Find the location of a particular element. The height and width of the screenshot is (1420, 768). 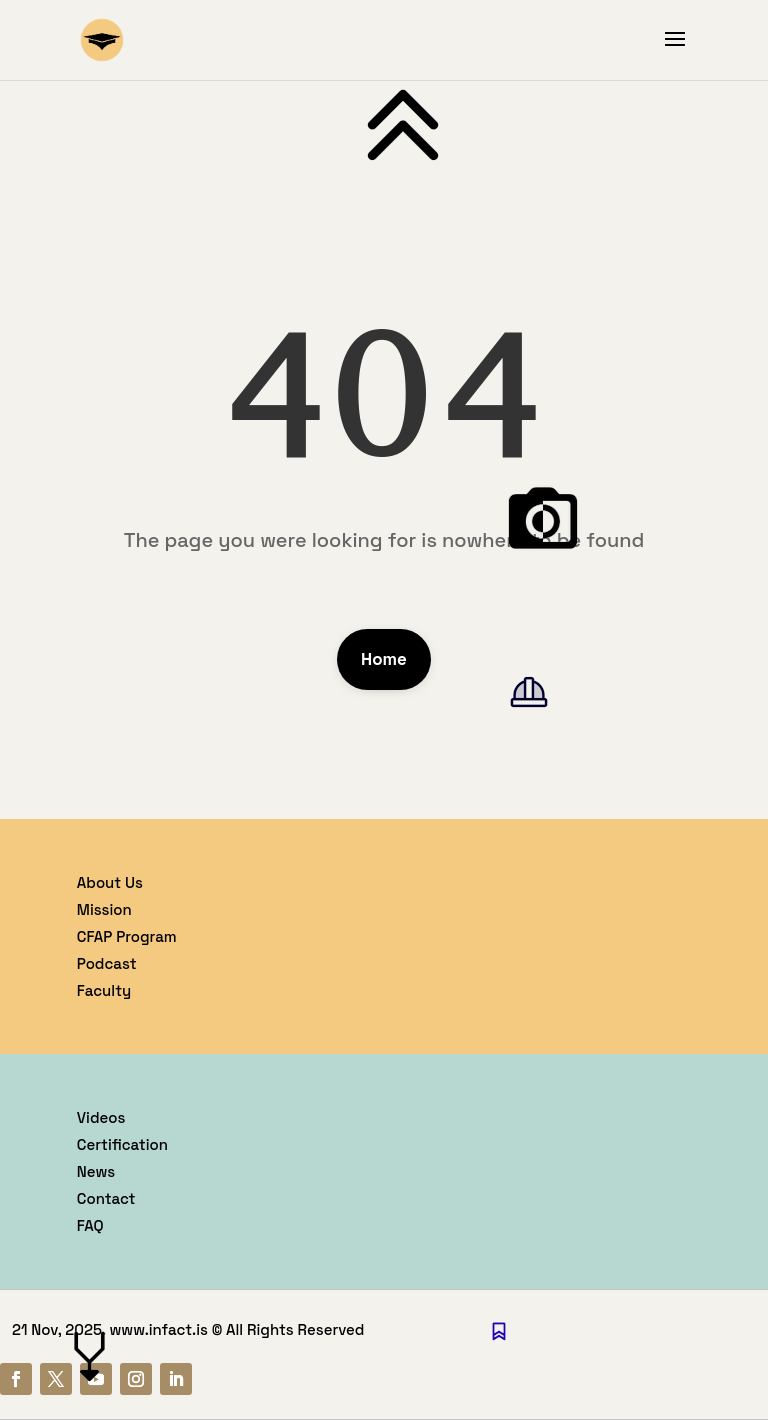

access construction or worksite tools is located at coordinates (529, 694).